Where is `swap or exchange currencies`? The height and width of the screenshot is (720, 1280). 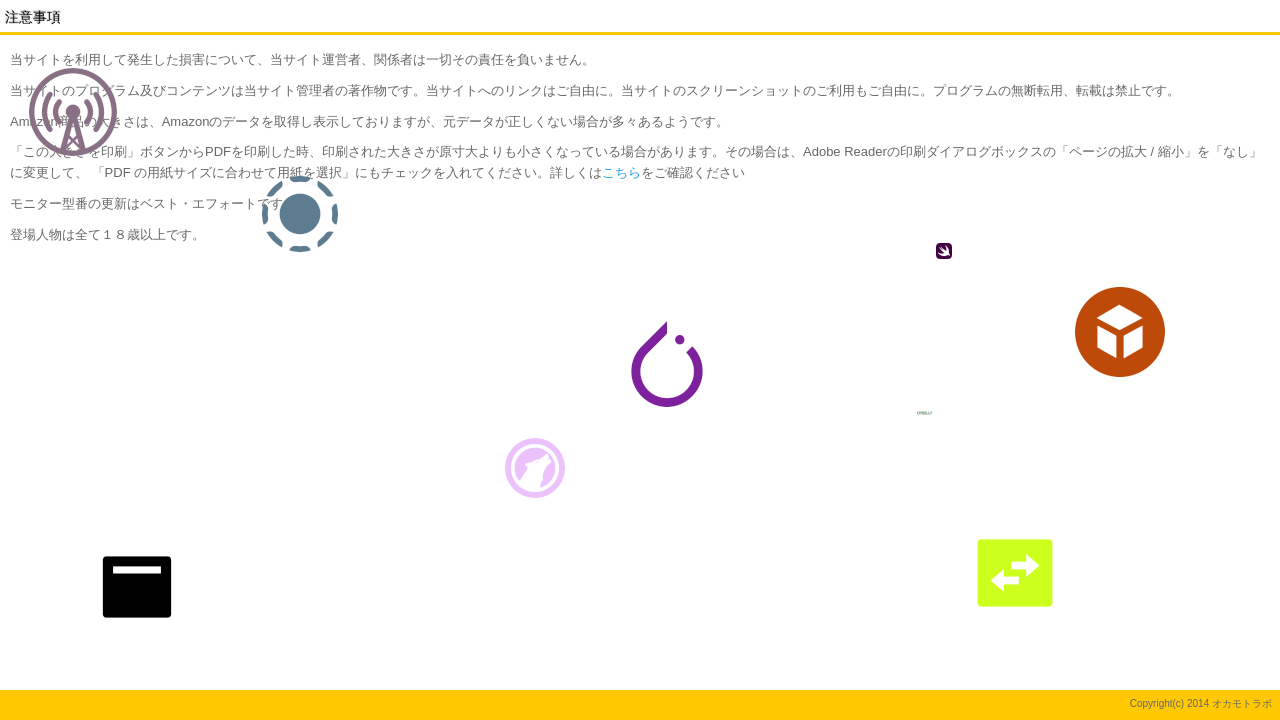 swap or exchange currencies is located at coordinates (1015, 573).